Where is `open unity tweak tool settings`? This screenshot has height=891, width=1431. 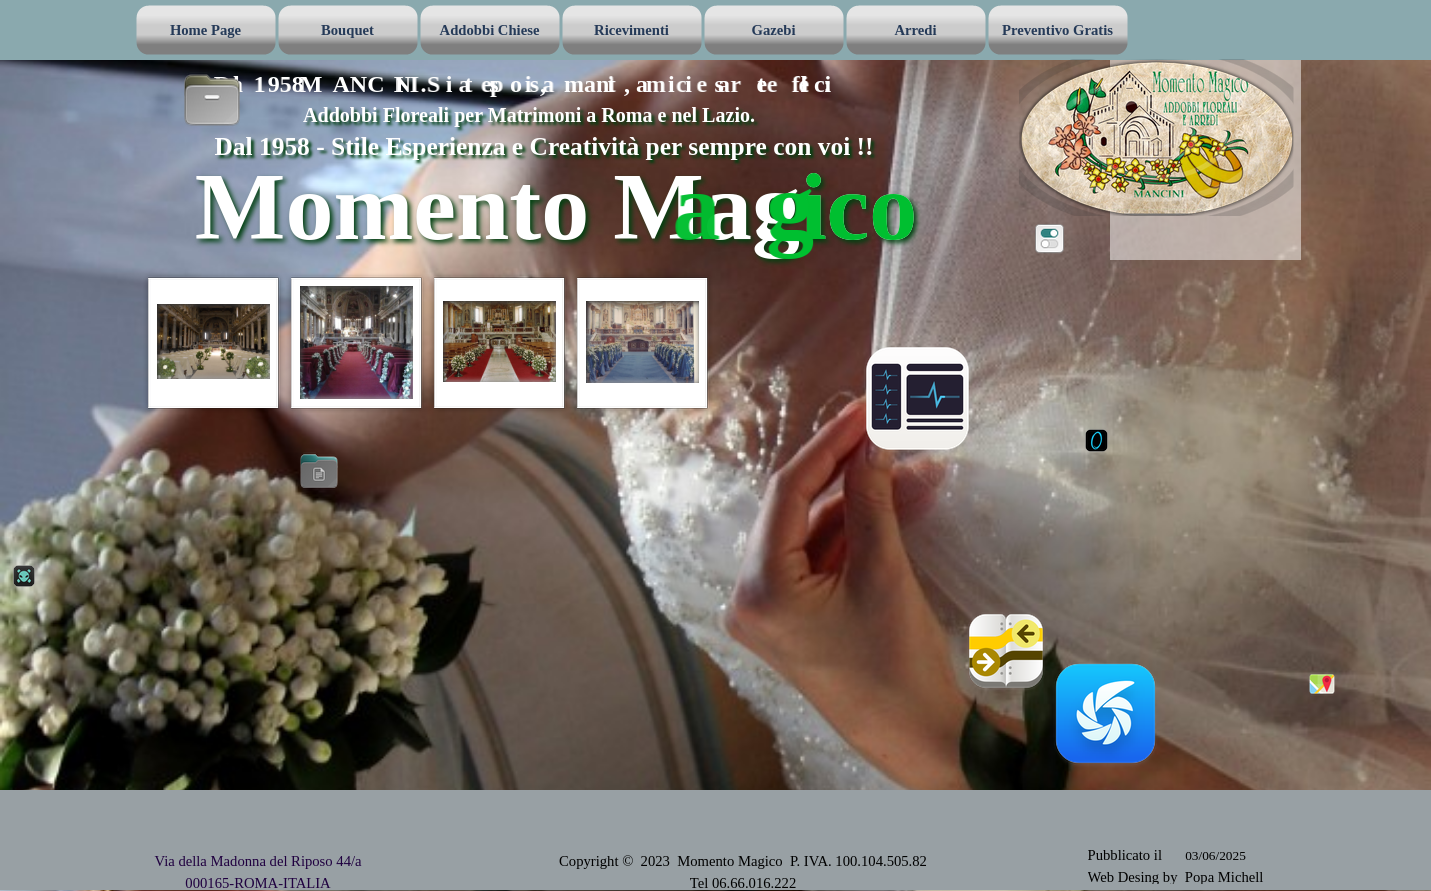
open unity tweak tool settings is located at coordinates (1049, 238).